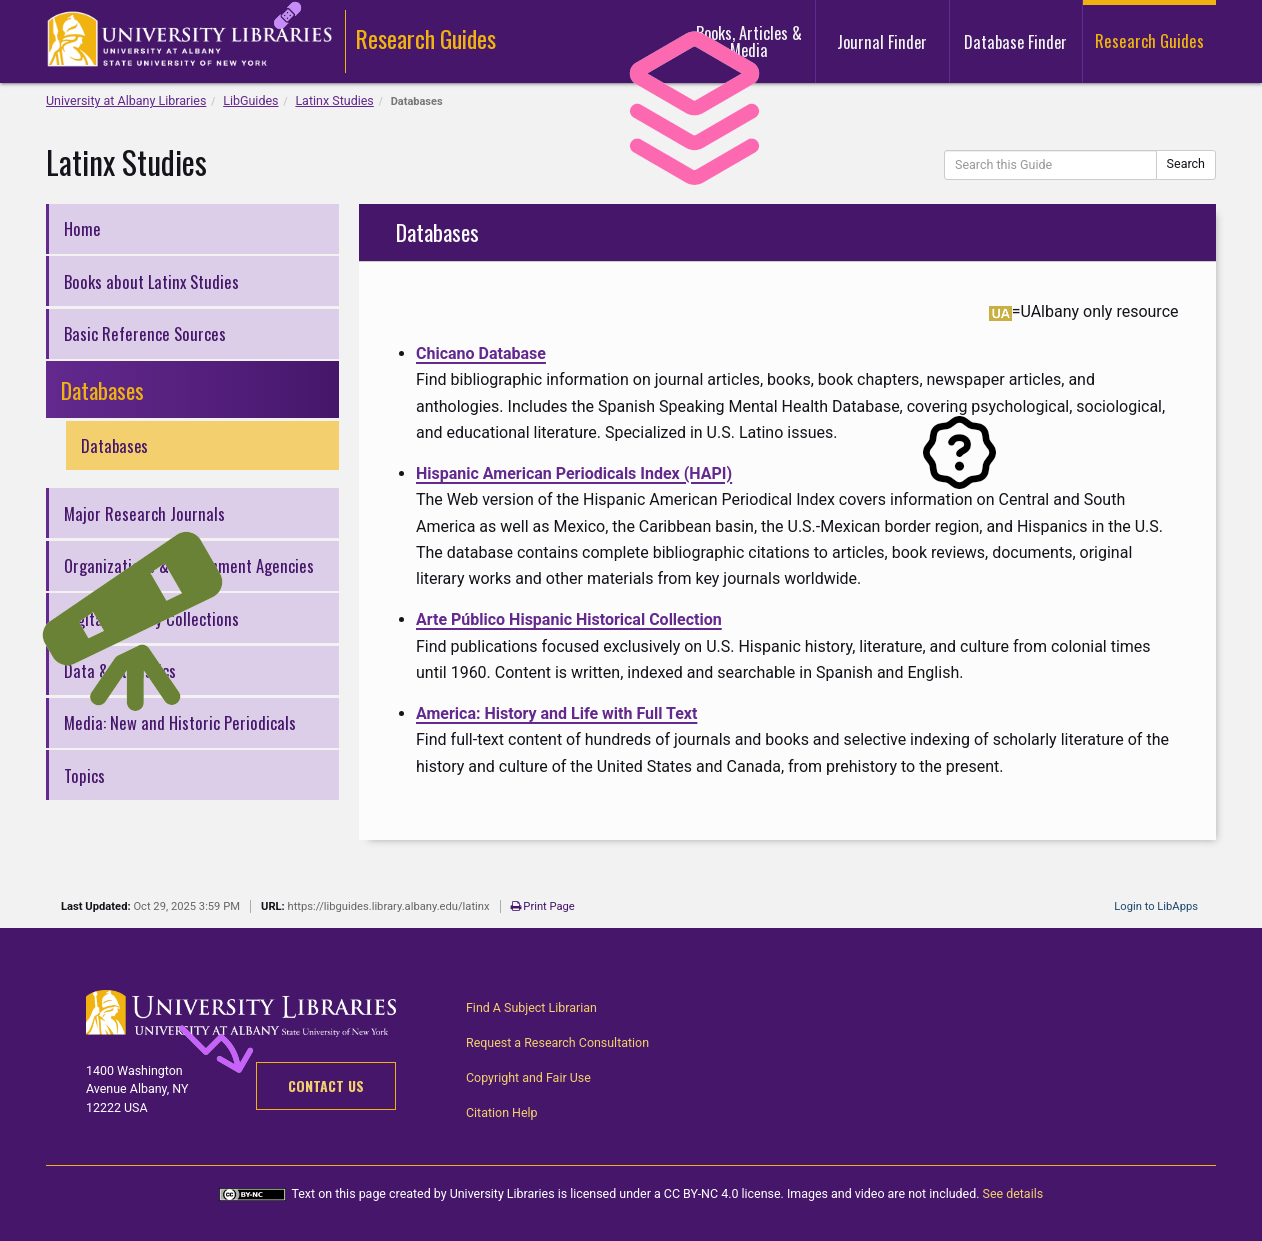 Image resolution: width=1262 pixels, height=1241 pixels. What do you see at coordinates (959, 452) in the screenshot?
I see `indicates unverified status or identity` at bounding box center [959, 452].